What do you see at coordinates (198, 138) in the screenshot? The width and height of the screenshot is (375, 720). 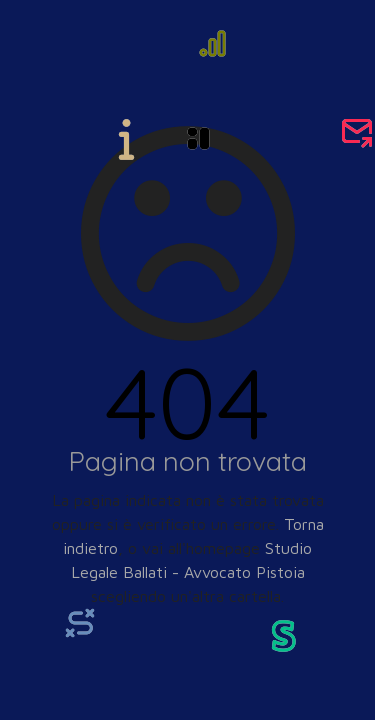 I see `switch to grid or layout view` at bounding box center [198, 138].